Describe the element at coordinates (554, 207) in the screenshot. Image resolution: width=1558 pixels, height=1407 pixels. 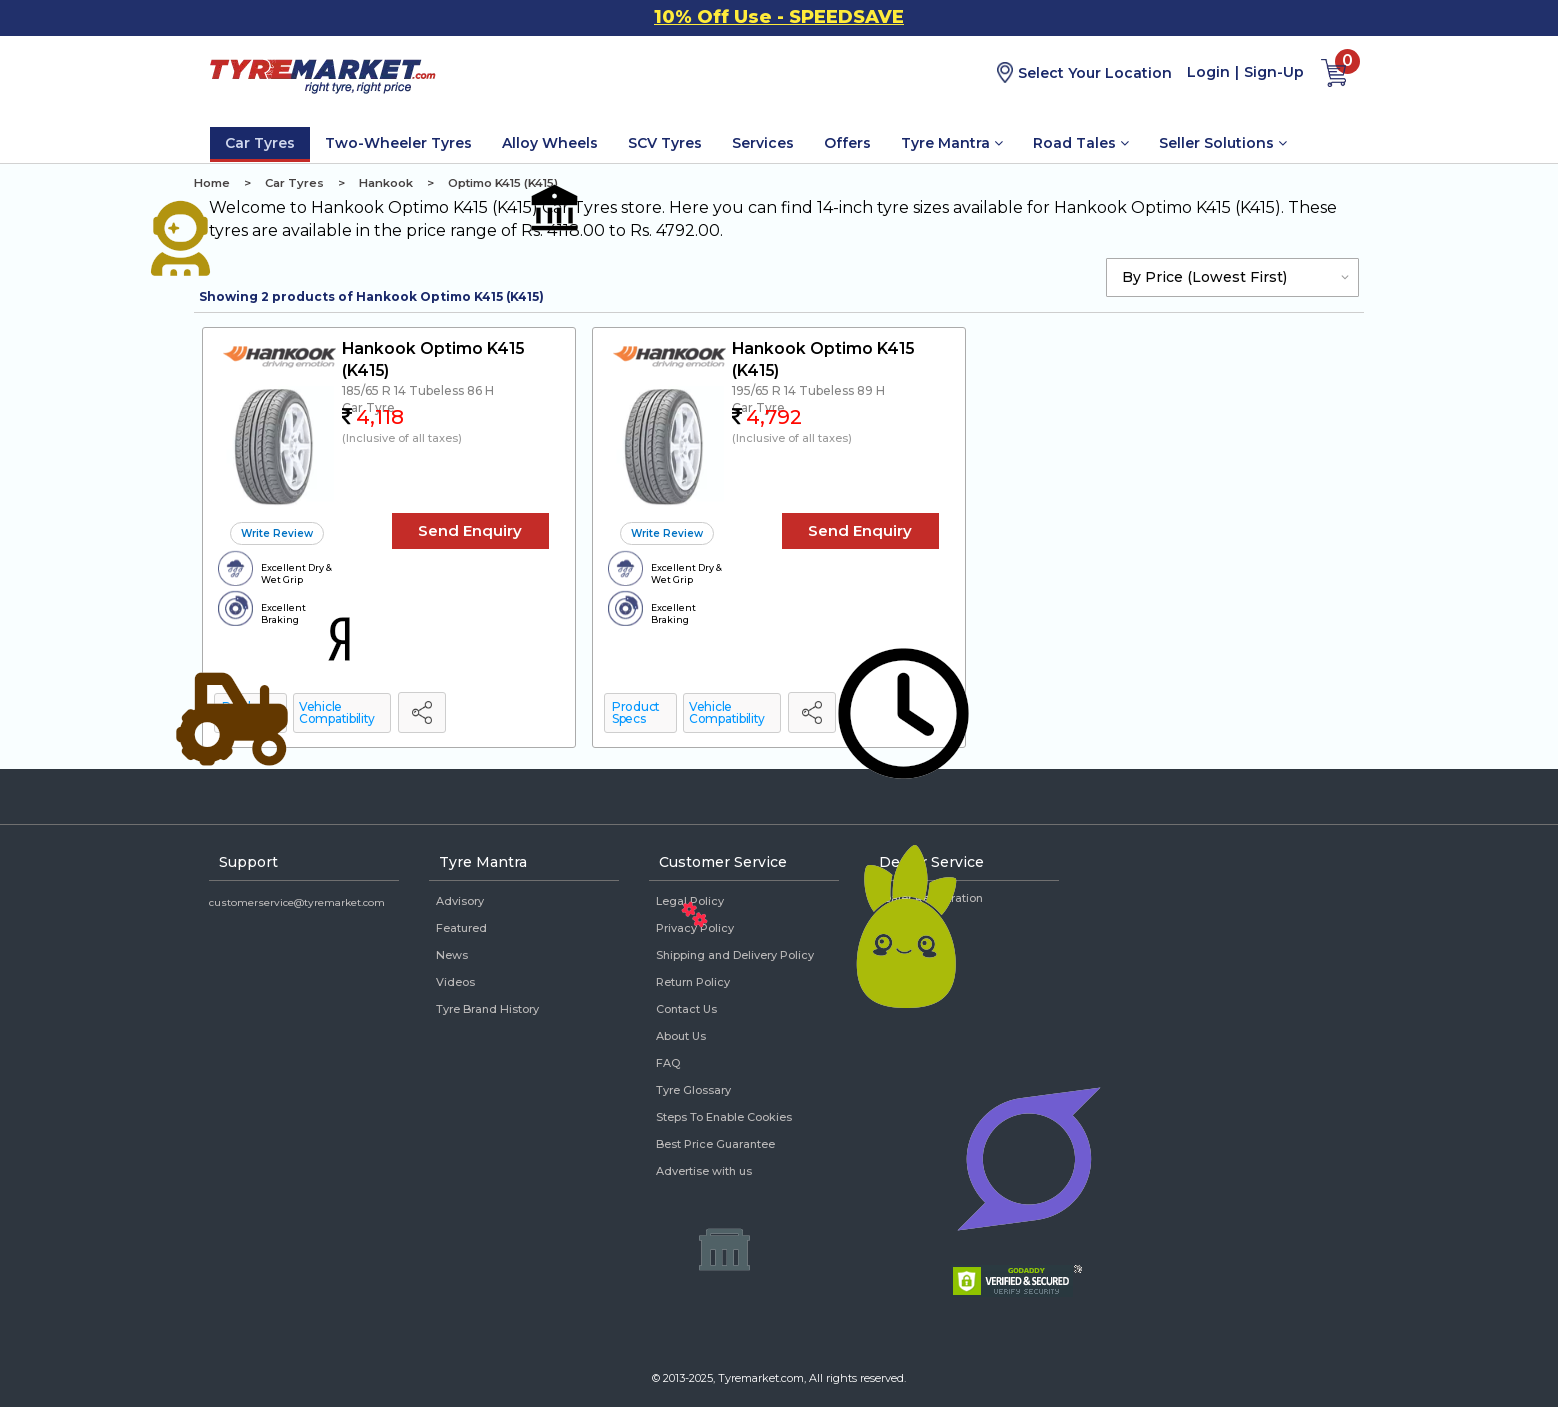
I see `access banking or financial services` at that location.